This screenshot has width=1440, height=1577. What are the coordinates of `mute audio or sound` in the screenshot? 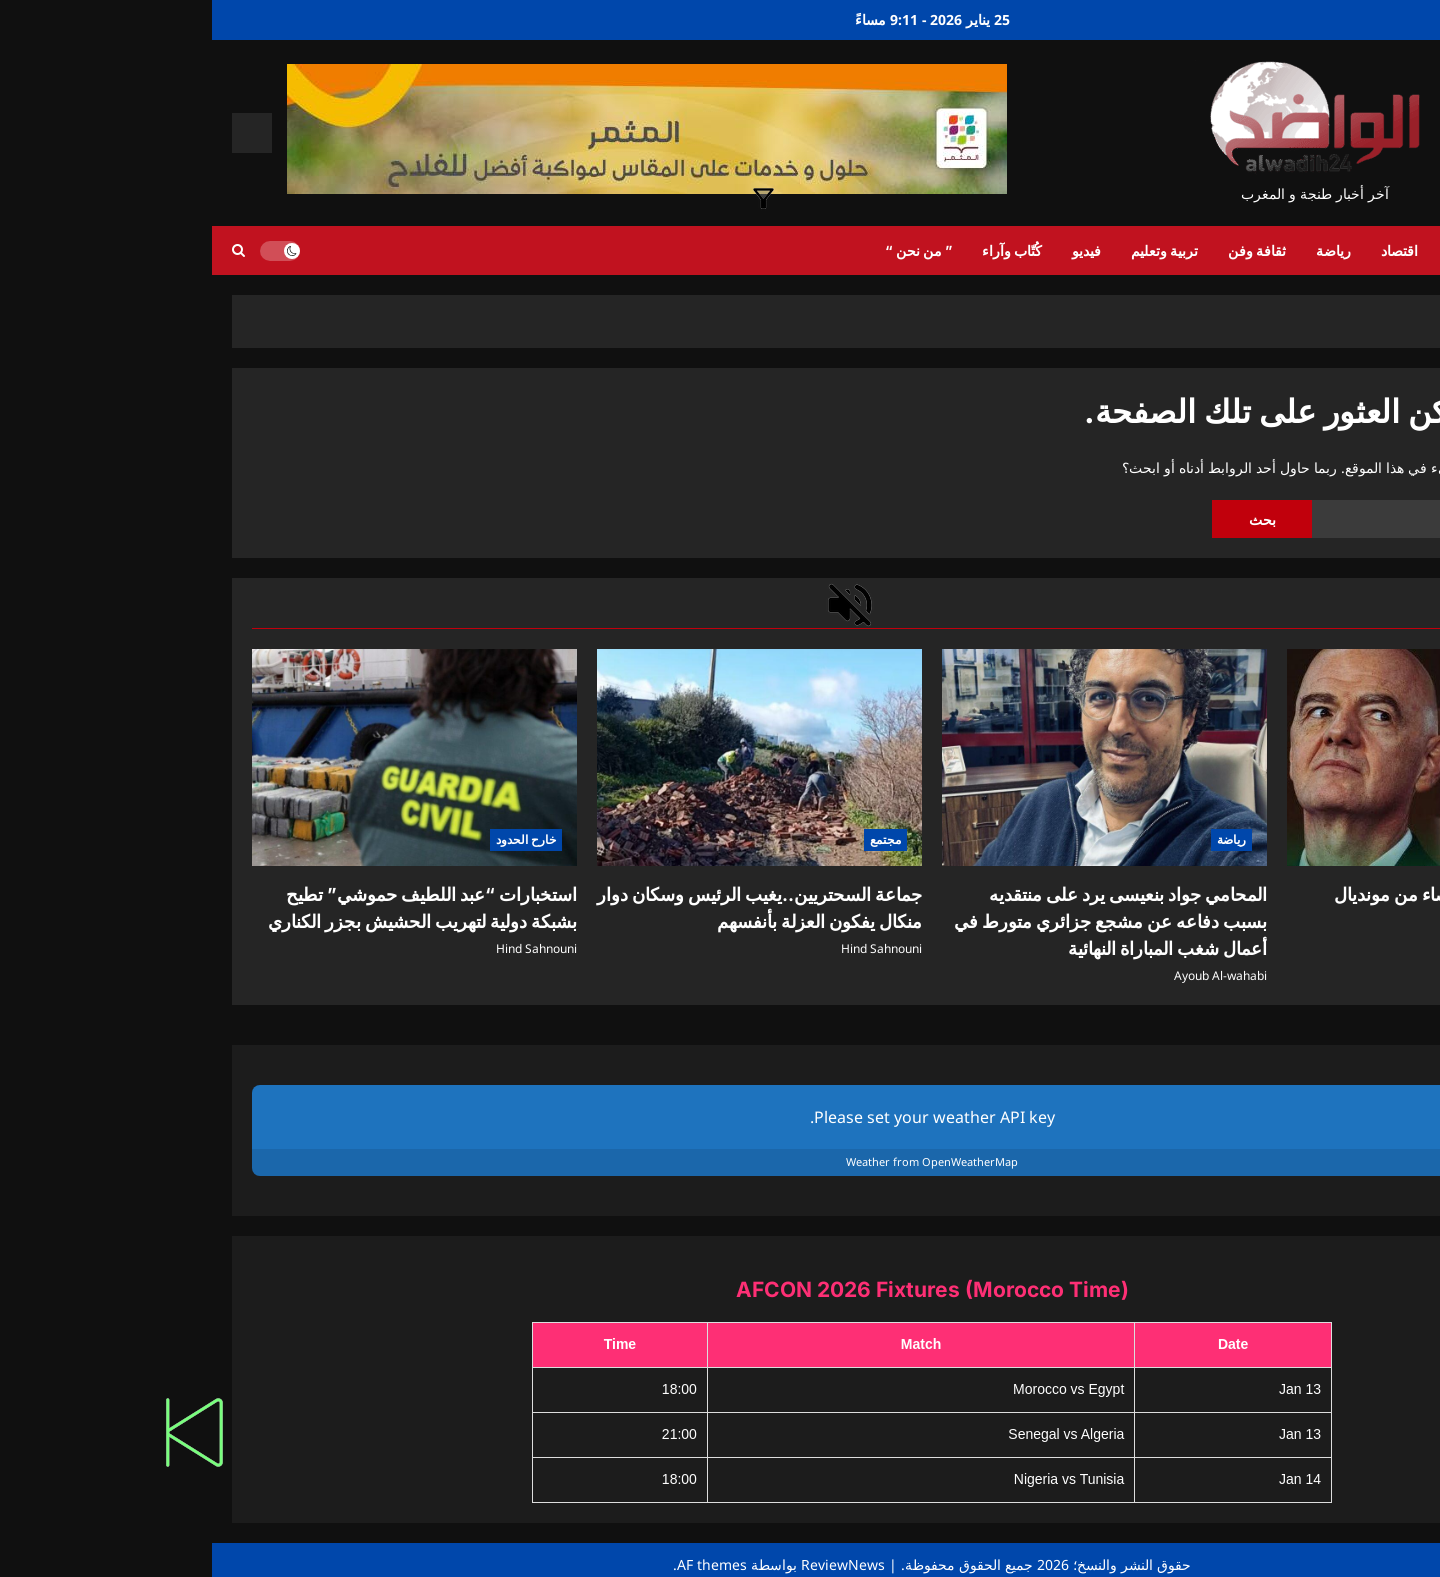 It's located at (850, 605).